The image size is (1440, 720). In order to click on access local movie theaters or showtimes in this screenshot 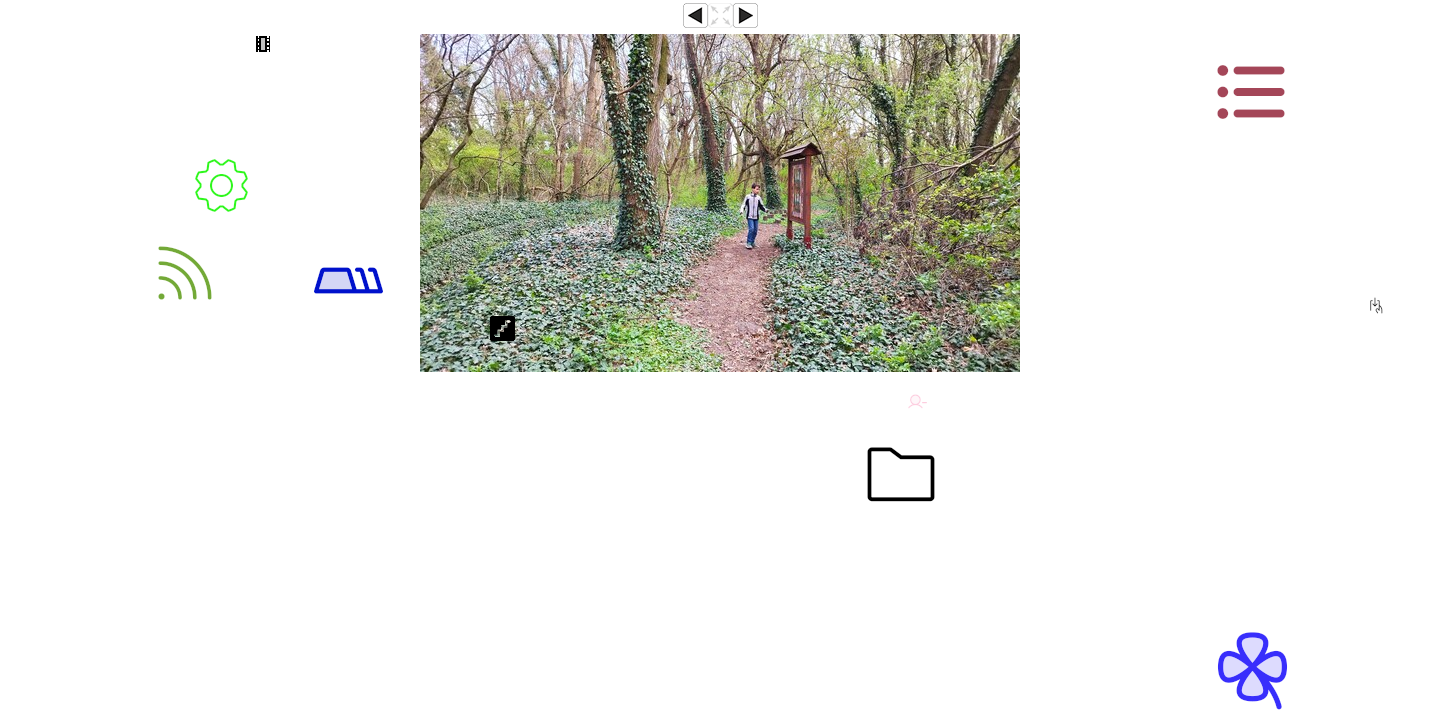, I will do `click(263, 44)`.